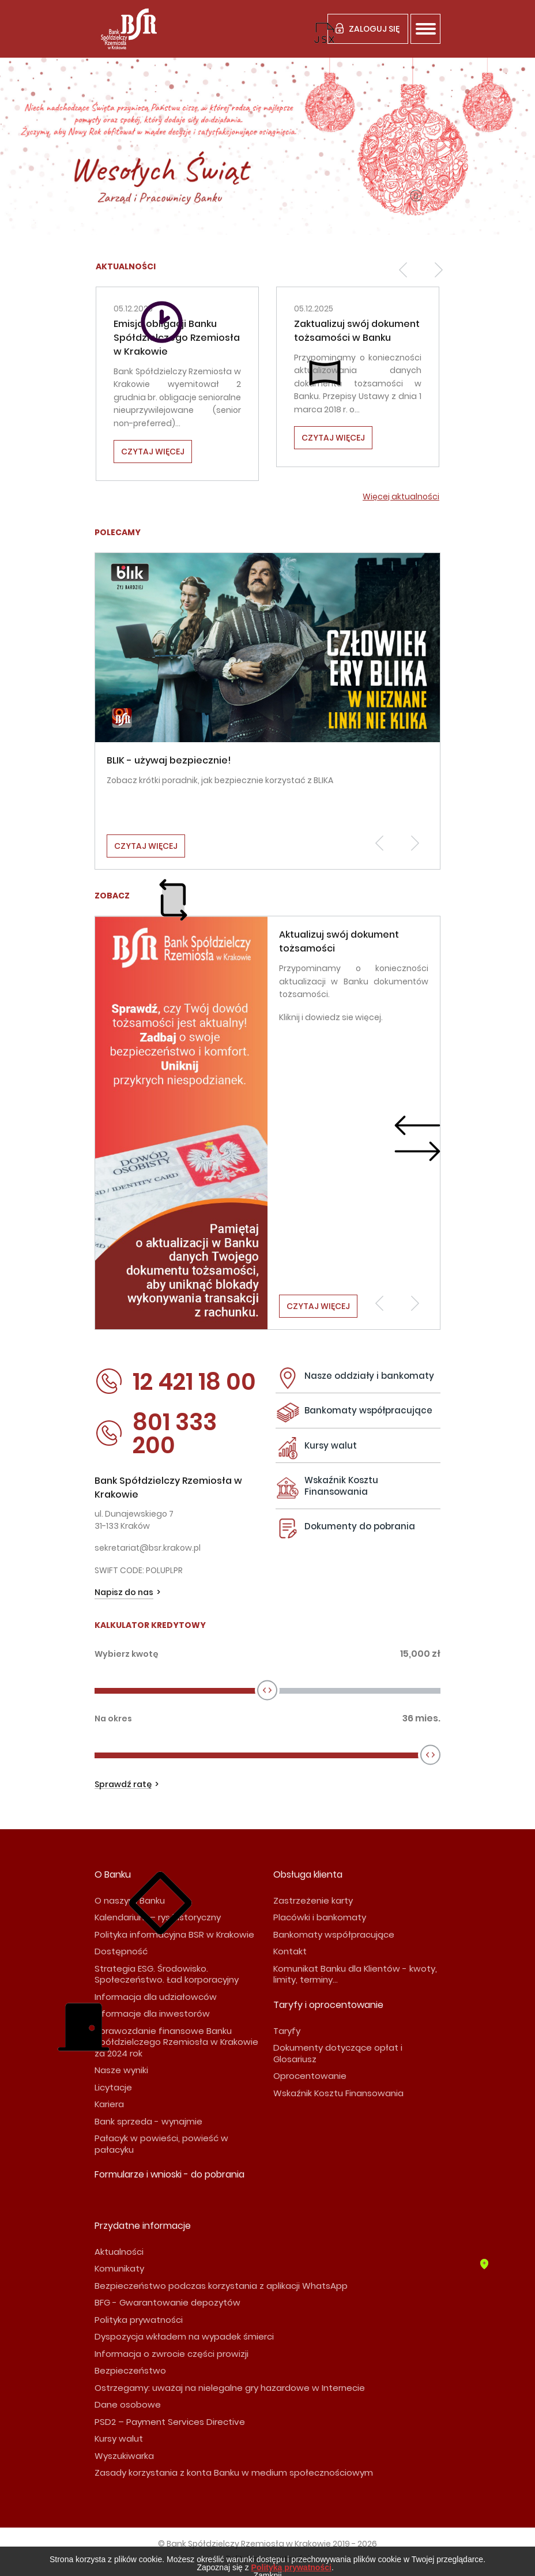 Image resolution: width=535 pixels, height=2576 pixels. I want to click on switch to panorama photo mode, so click(325, 373).